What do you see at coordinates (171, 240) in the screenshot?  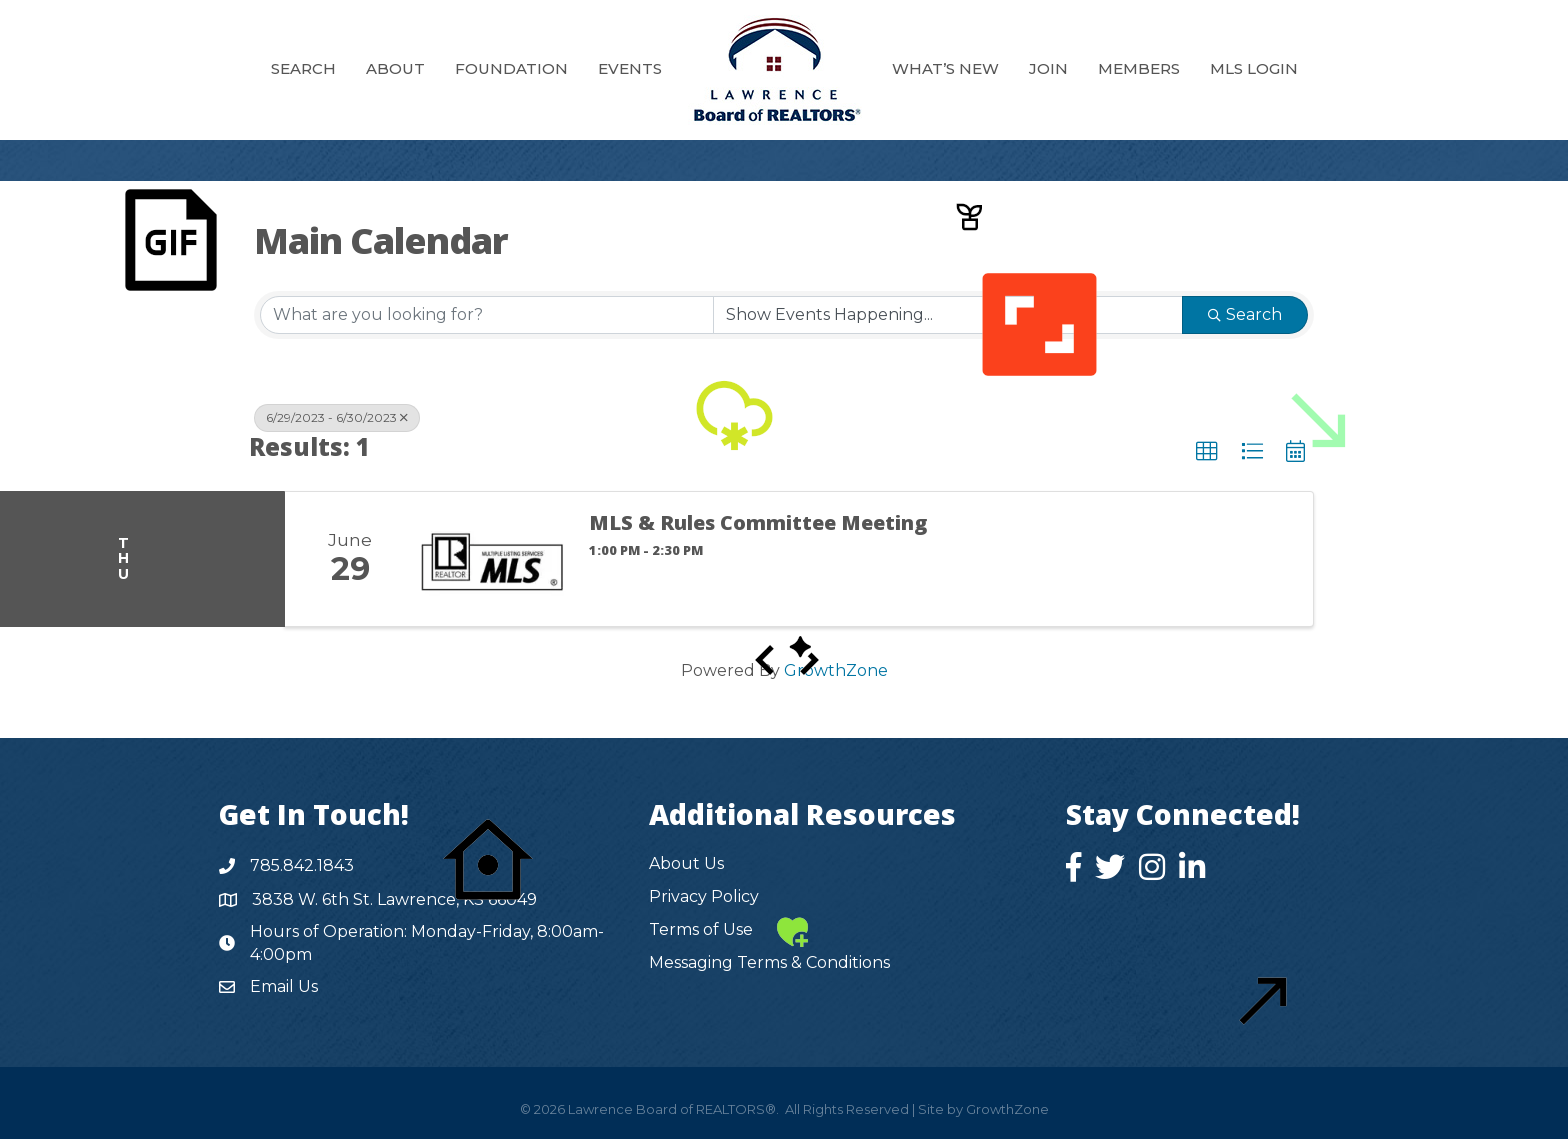 I see `attach a GIF file` at bounding box center [171, 240].